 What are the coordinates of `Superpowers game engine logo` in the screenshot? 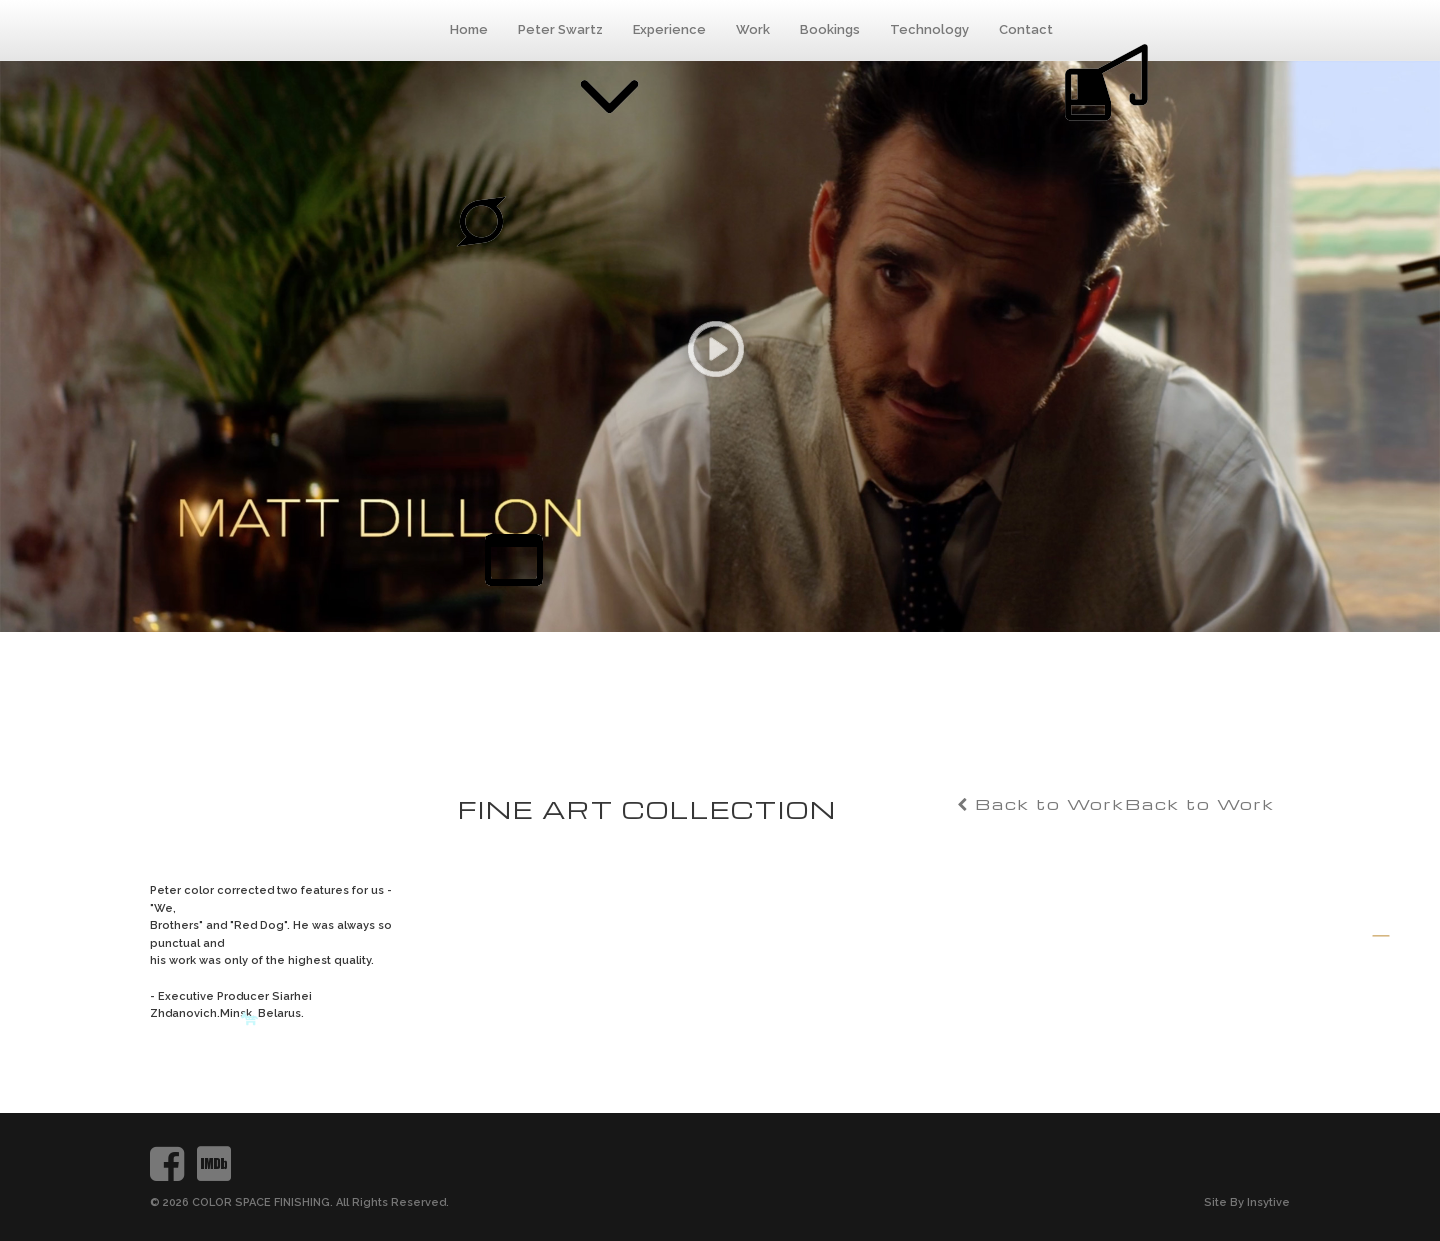 It's located at (481, 221).